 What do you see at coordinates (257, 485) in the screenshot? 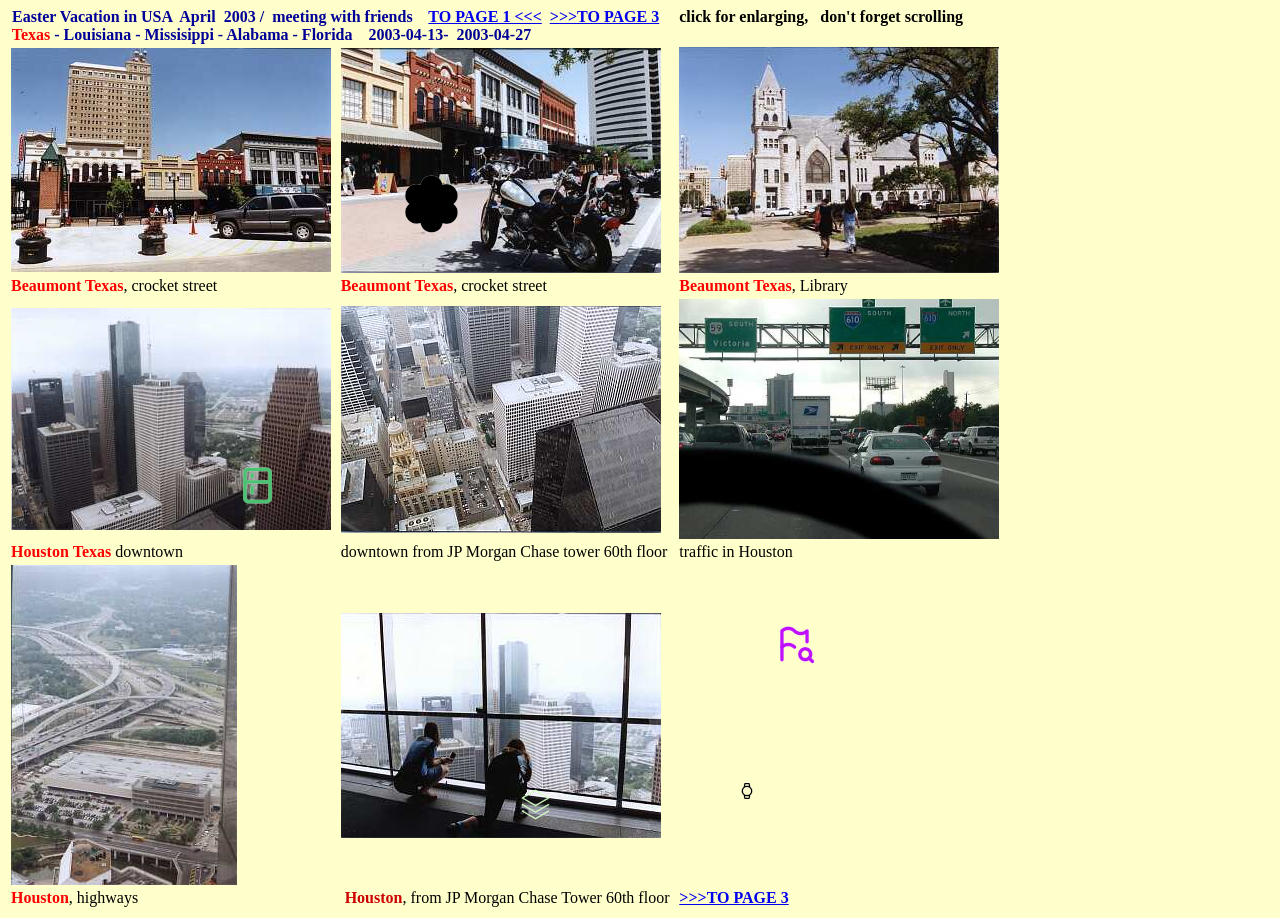
I see `access kitchen appliance controls` at bounding box center [257, 485].